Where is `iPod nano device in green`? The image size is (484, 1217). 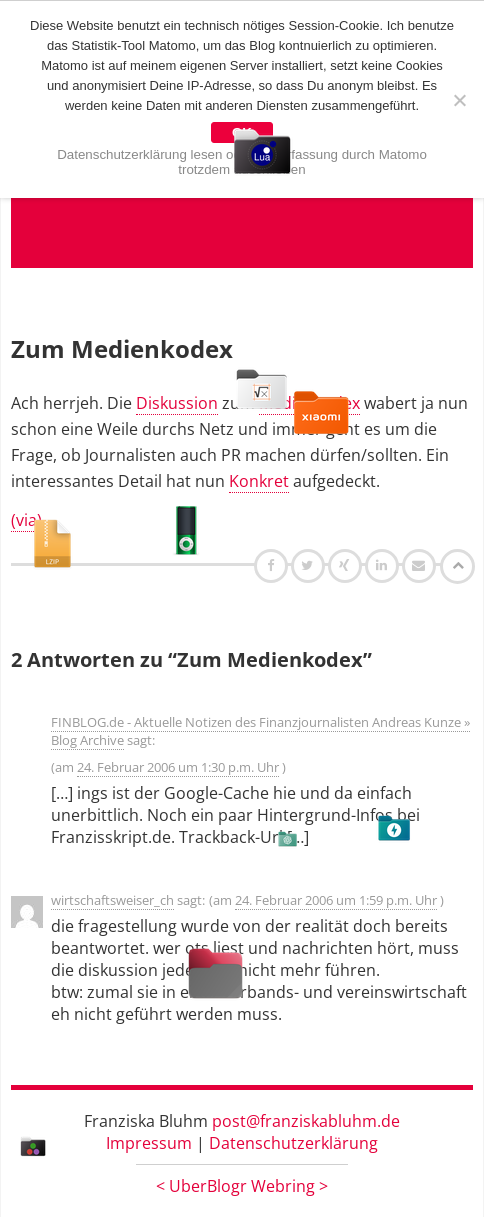
iPod nano device in green is located at coordinates (186, 531).